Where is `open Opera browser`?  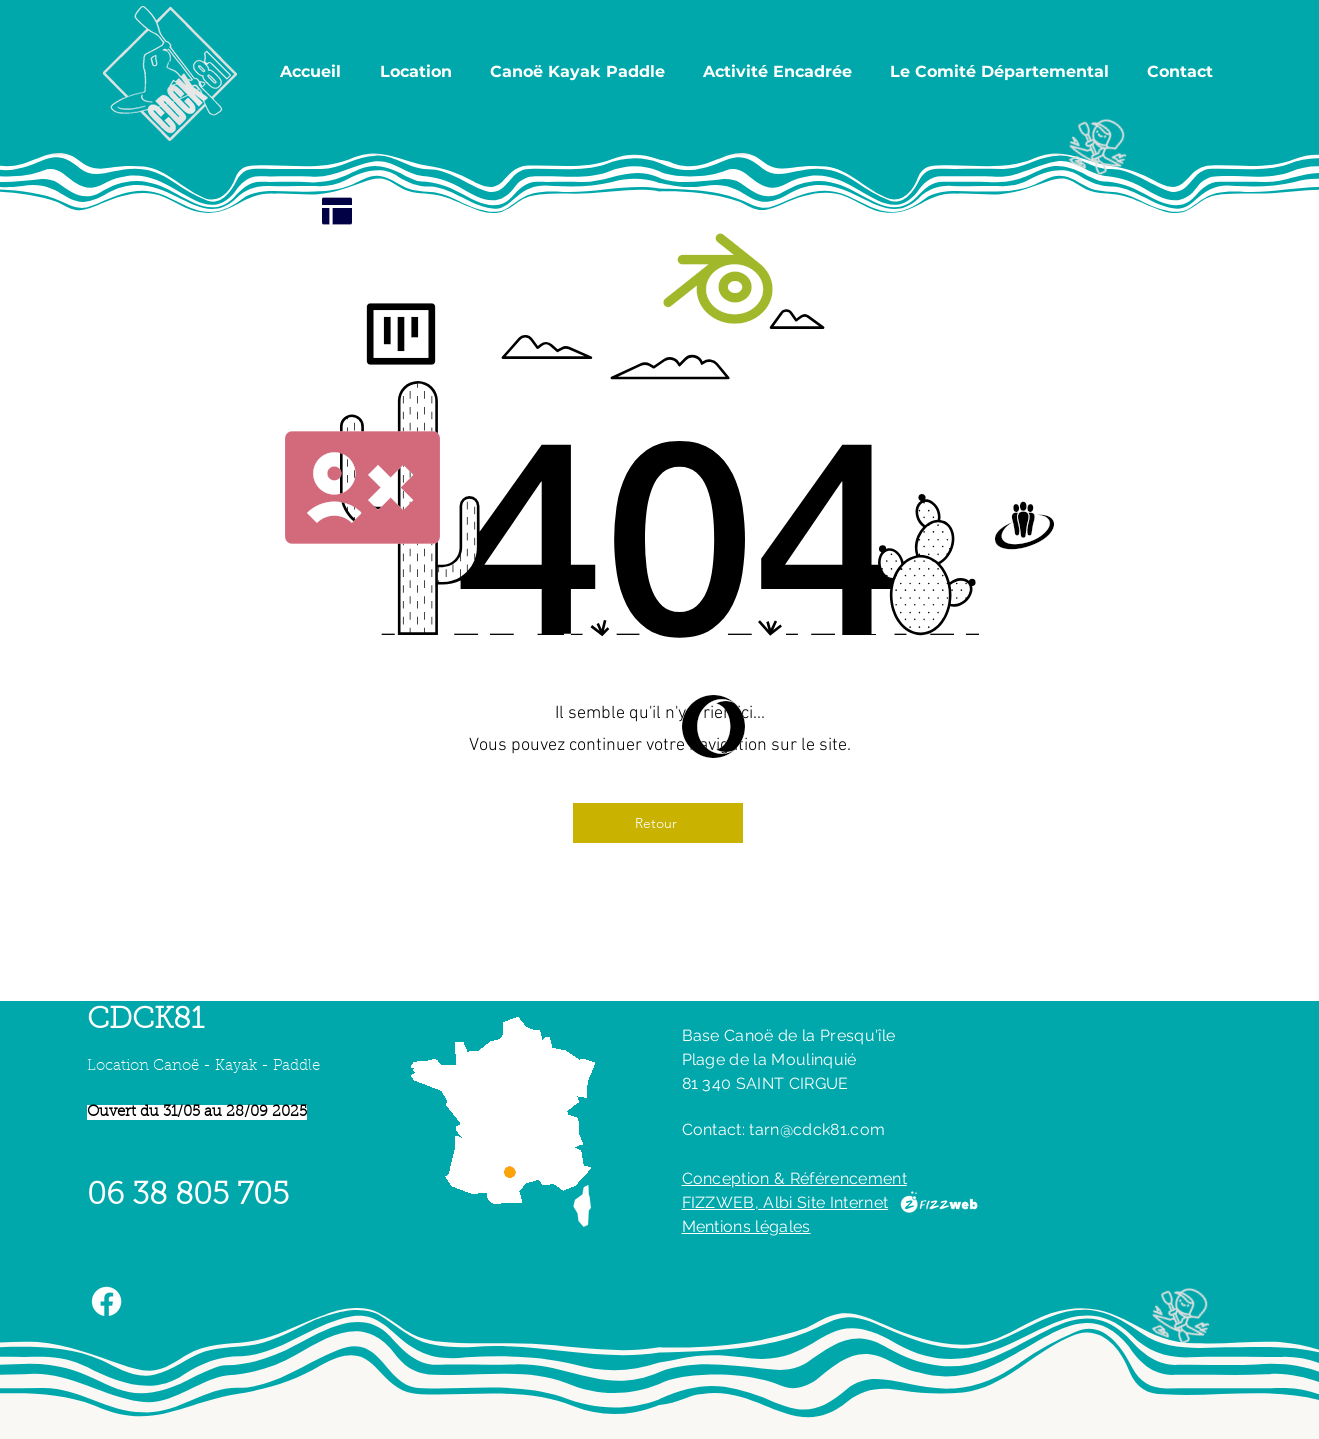
open Opera browser is located at coordinates (713, 726).